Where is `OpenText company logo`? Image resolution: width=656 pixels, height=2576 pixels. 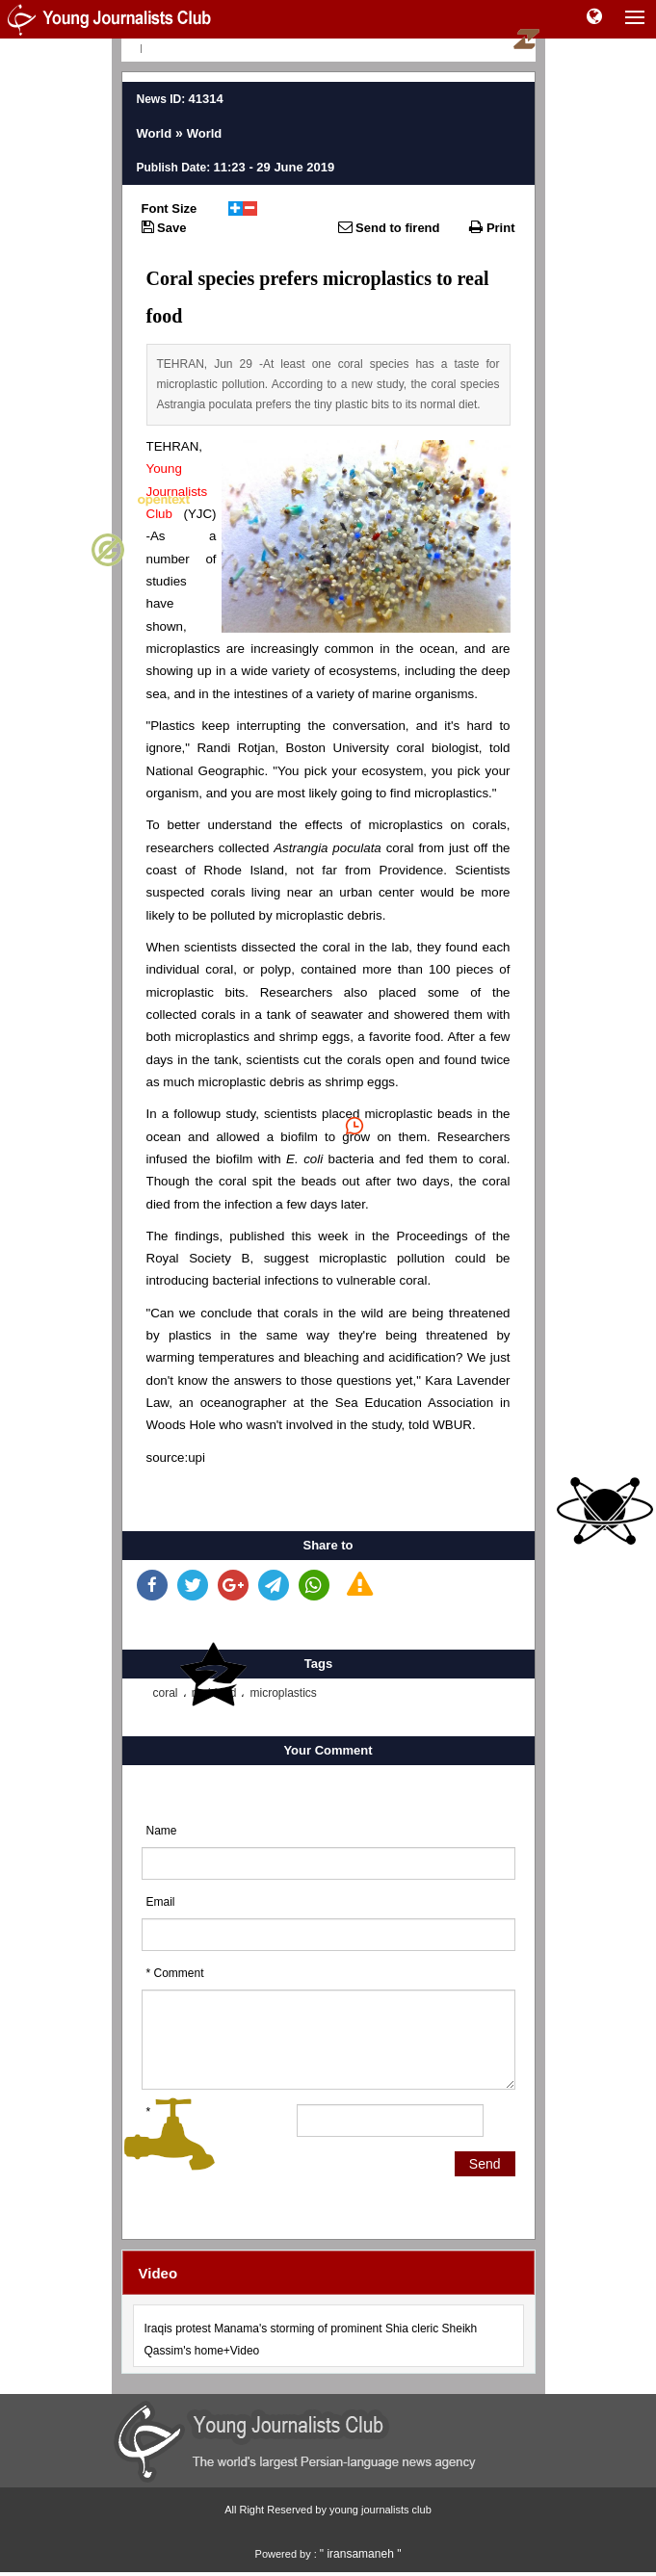 OpenText company logo is located at coordinates (164, 501).